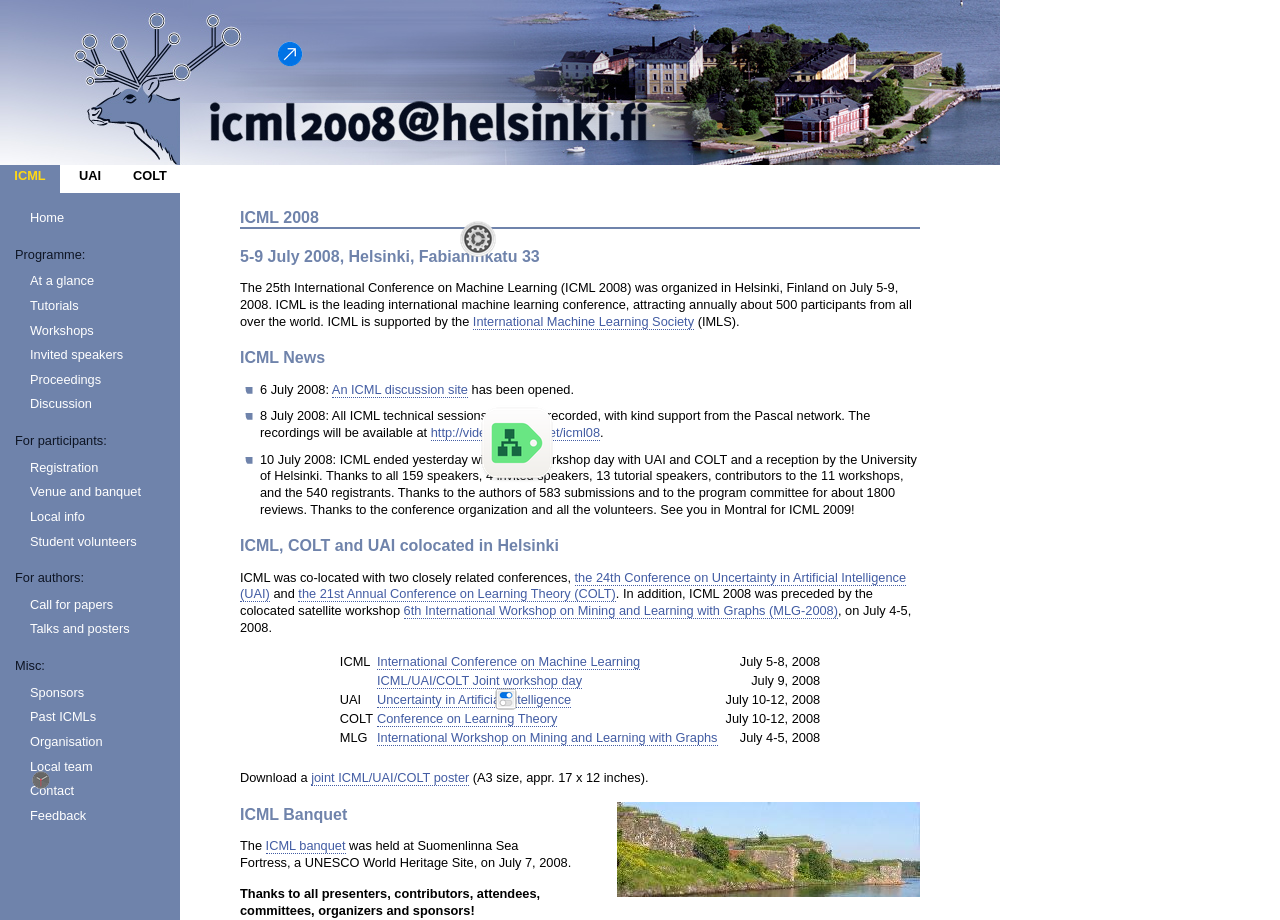 The height and width of the screenshot is (920, 1280). What do you see at coordinates (478, 239) in the screenshot?
I see `view file properties and settings` at bounding box center [478, 239].